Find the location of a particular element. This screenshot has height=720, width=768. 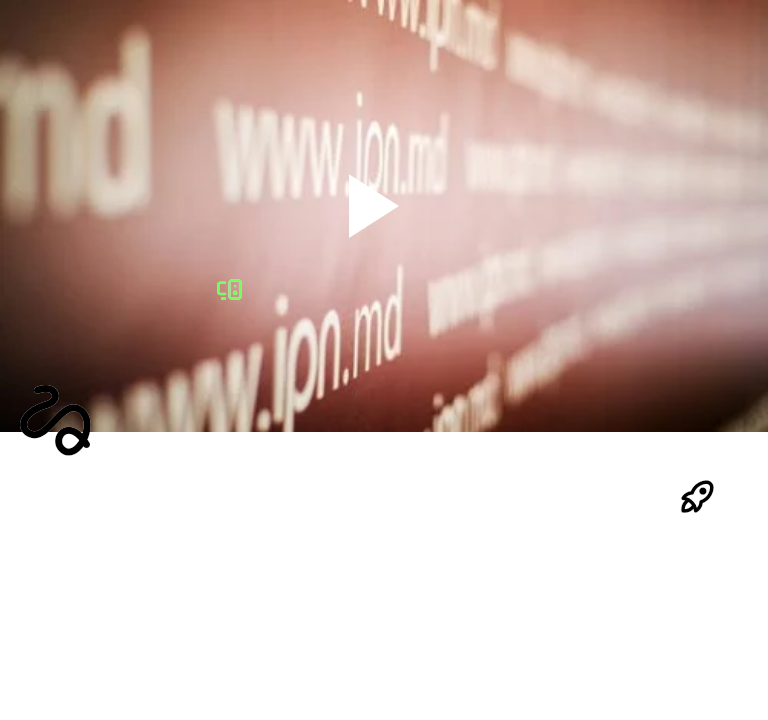

decorative squiggle or flourish element is located at coordinates (55, 420).